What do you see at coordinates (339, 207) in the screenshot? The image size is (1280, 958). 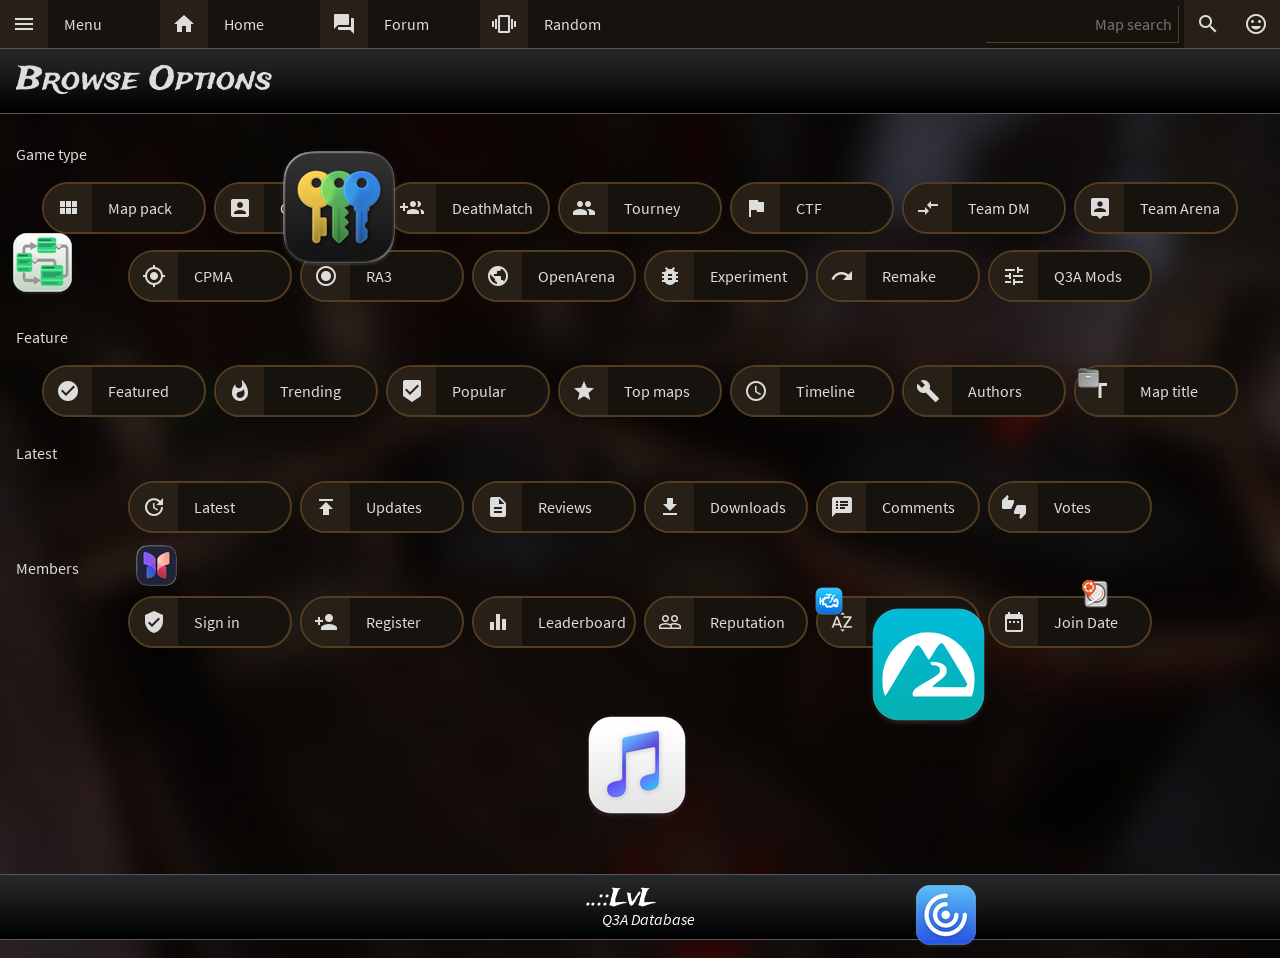 I see `open the passwords app` at bounding box center [339, 207].